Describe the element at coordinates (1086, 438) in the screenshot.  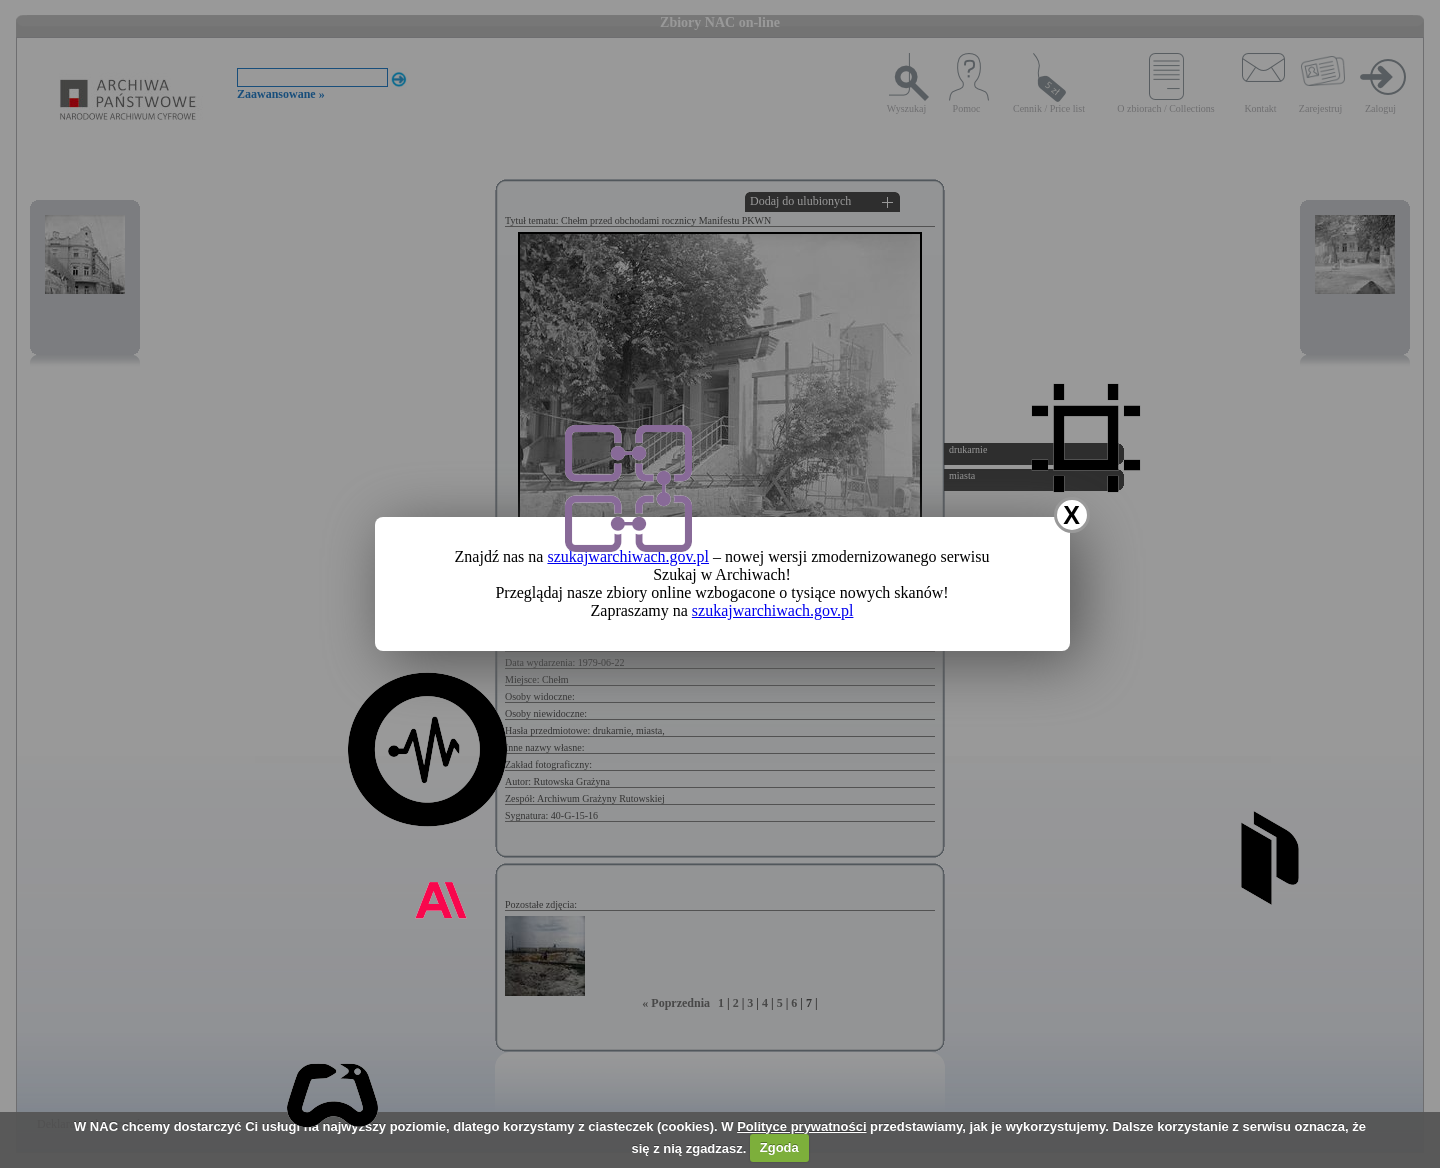
I see `select or edit an artboard` at that location.